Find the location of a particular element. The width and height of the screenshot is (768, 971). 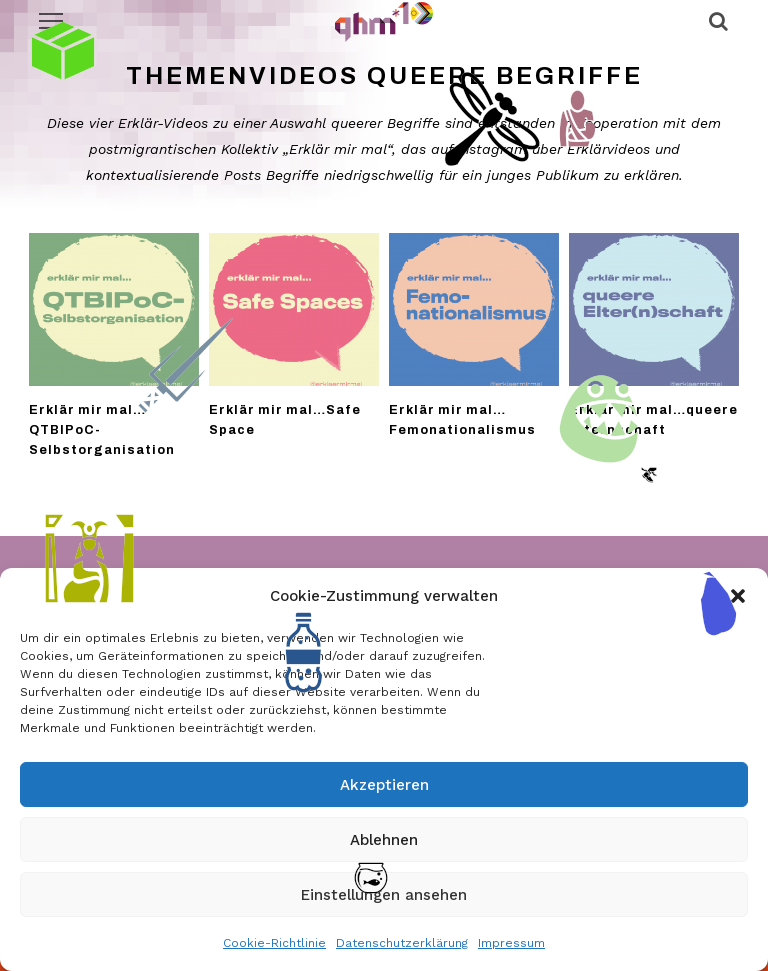

view package or shipment status is located at coordinates (63, 51).